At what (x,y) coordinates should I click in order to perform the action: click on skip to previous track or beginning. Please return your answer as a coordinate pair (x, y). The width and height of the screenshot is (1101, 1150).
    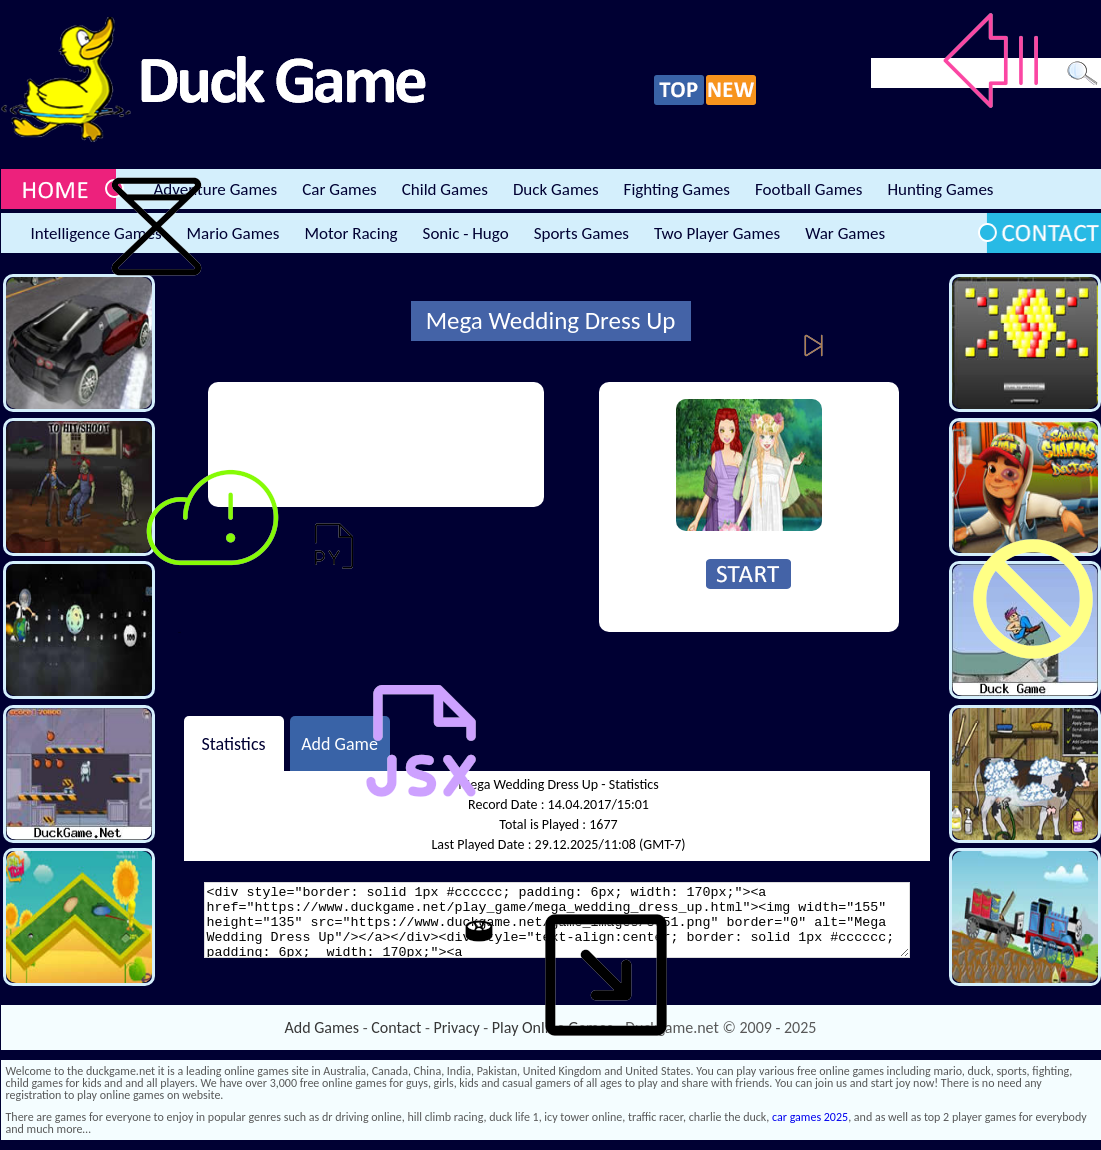
    Looking at the image, I should click on (994, 60).